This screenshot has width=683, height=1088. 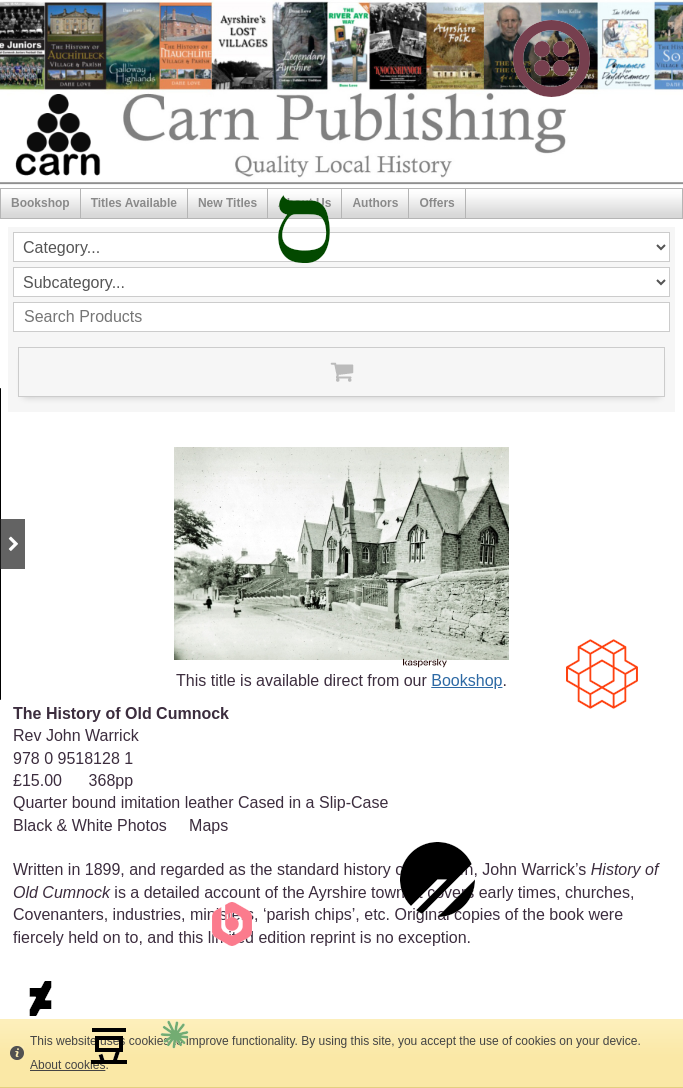 I want to click on open the Sefaria app, so click(x=304, y=229).